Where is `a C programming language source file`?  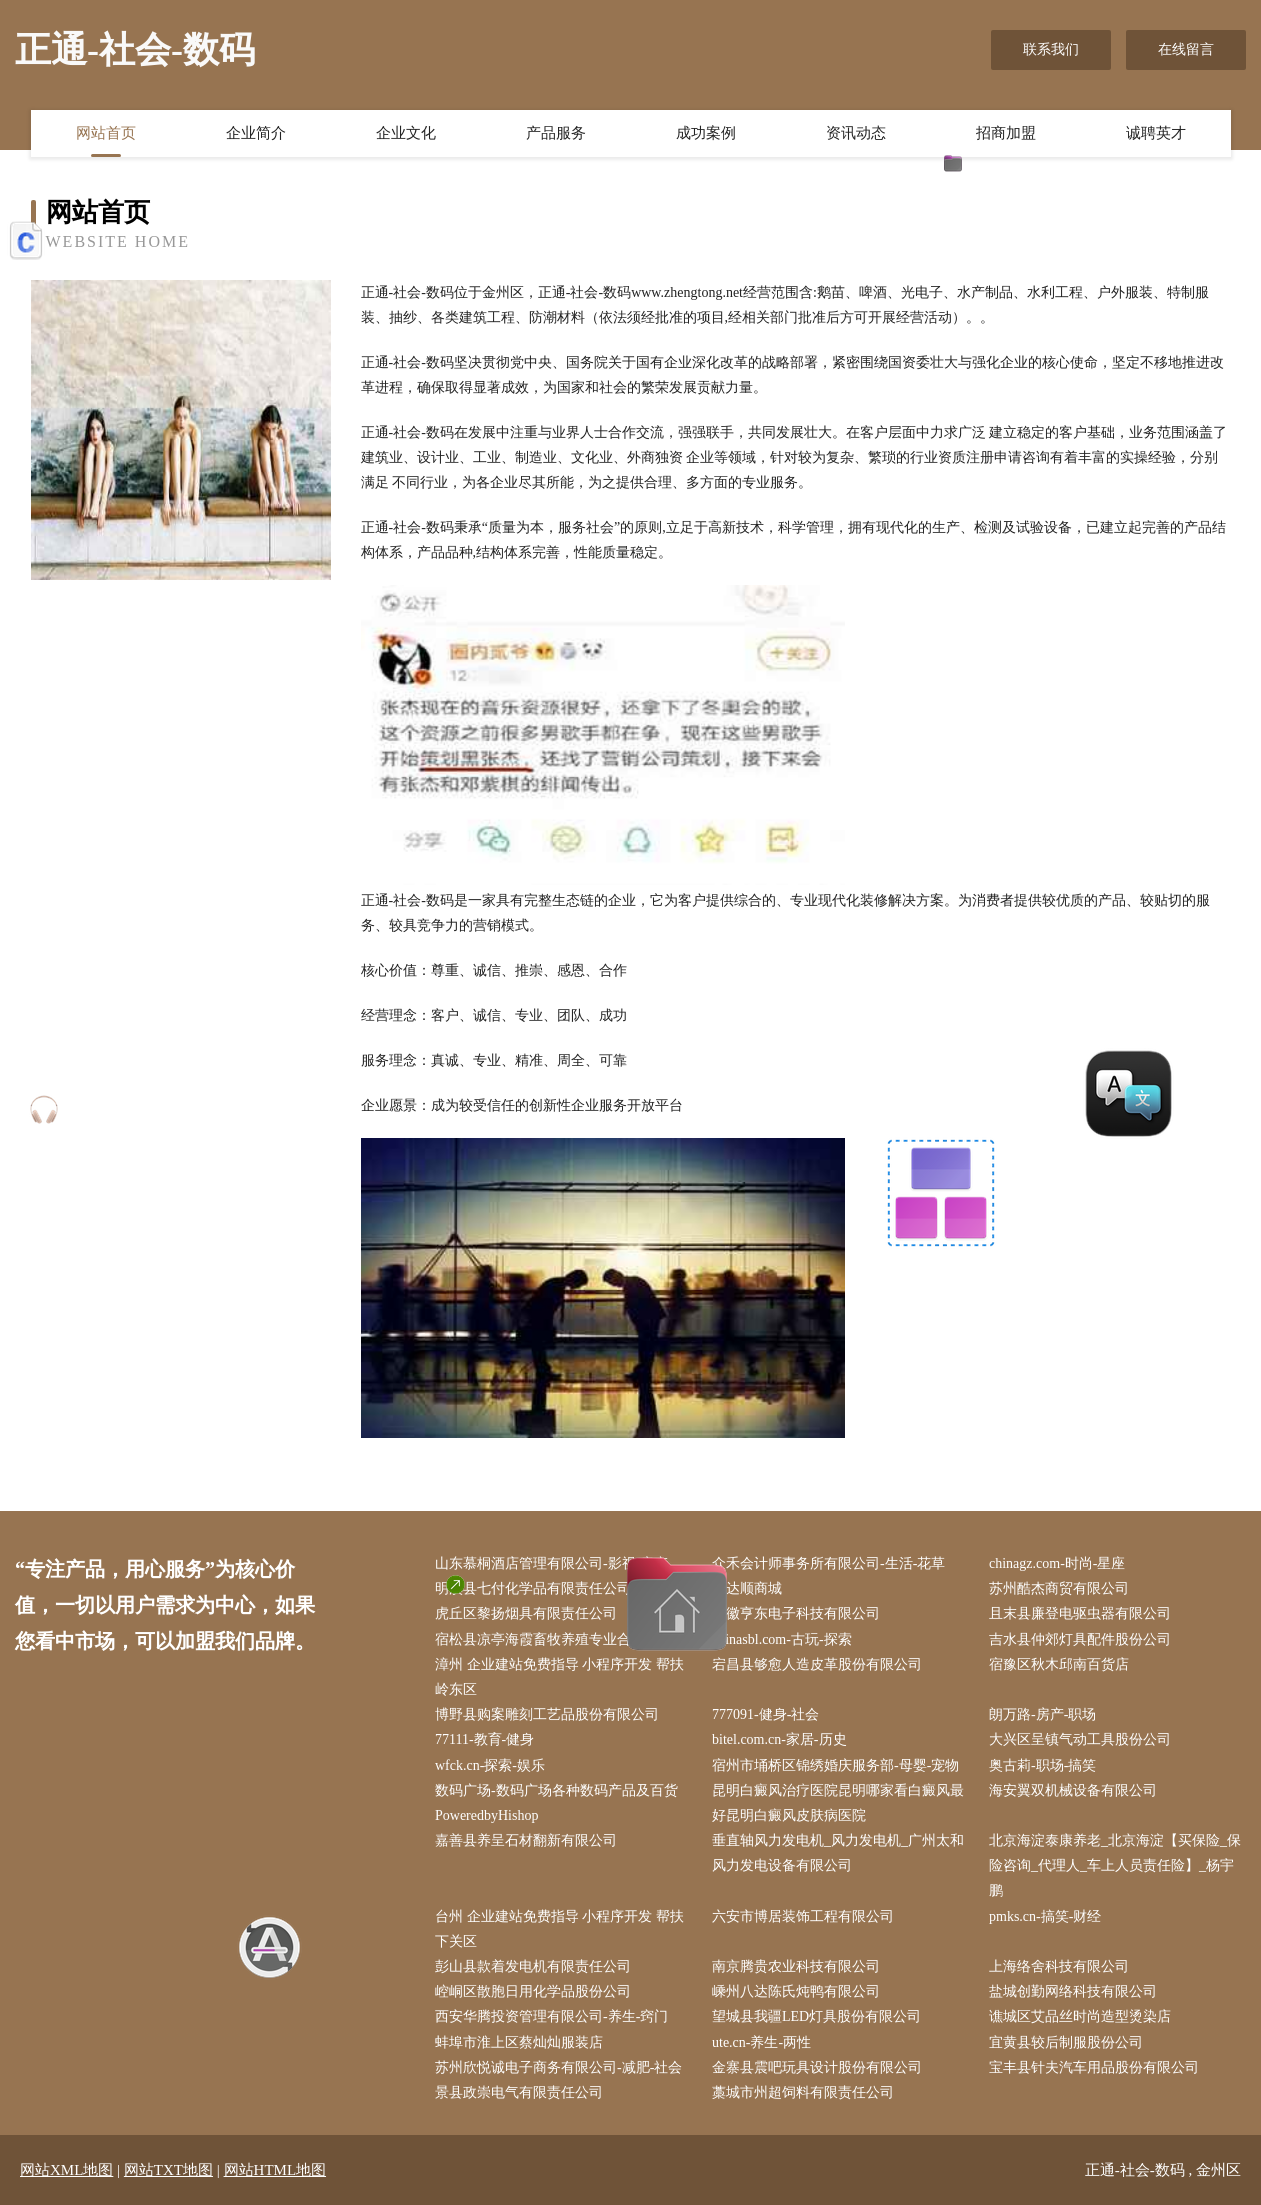 a C programming language source file is located at coordinates (26, 240).